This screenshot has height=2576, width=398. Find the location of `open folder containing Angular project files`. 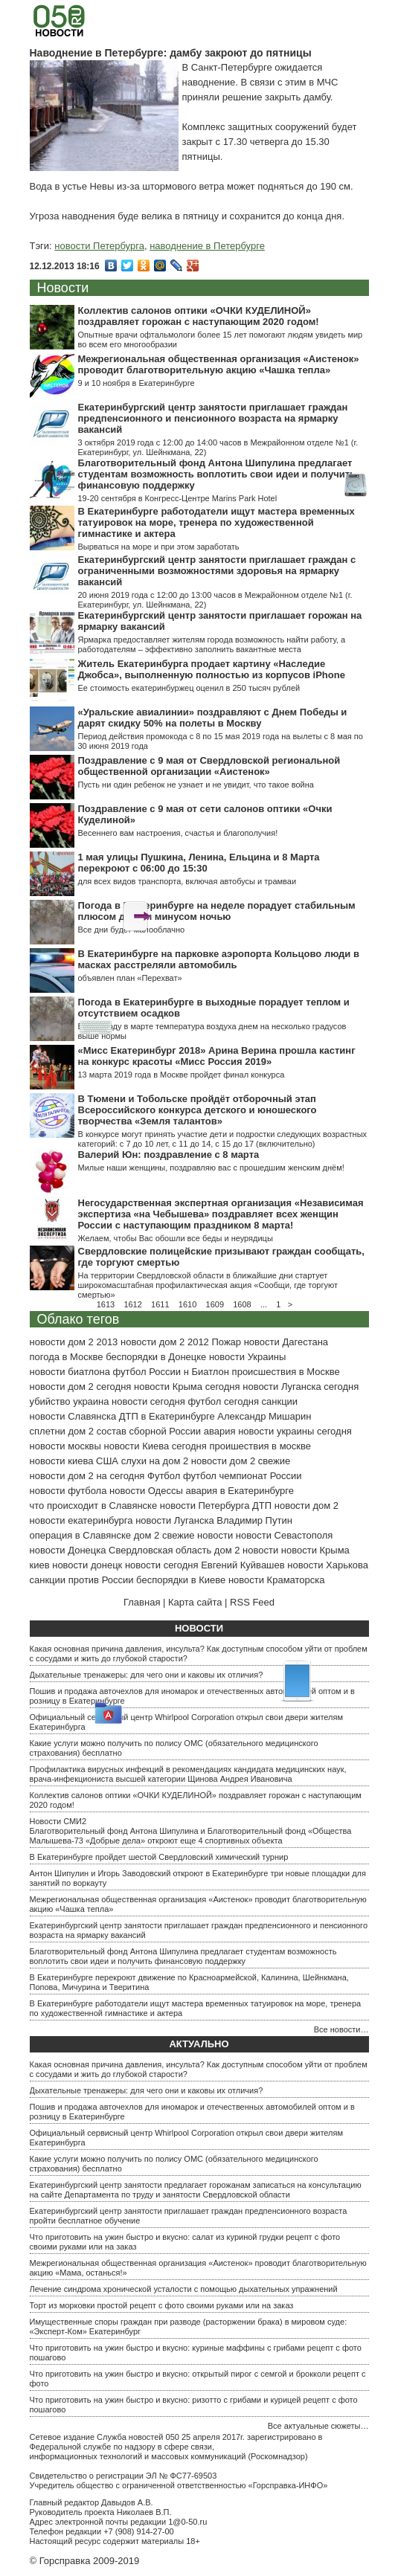

open folder containing Angular project files is located at coordinates (108, 1713).